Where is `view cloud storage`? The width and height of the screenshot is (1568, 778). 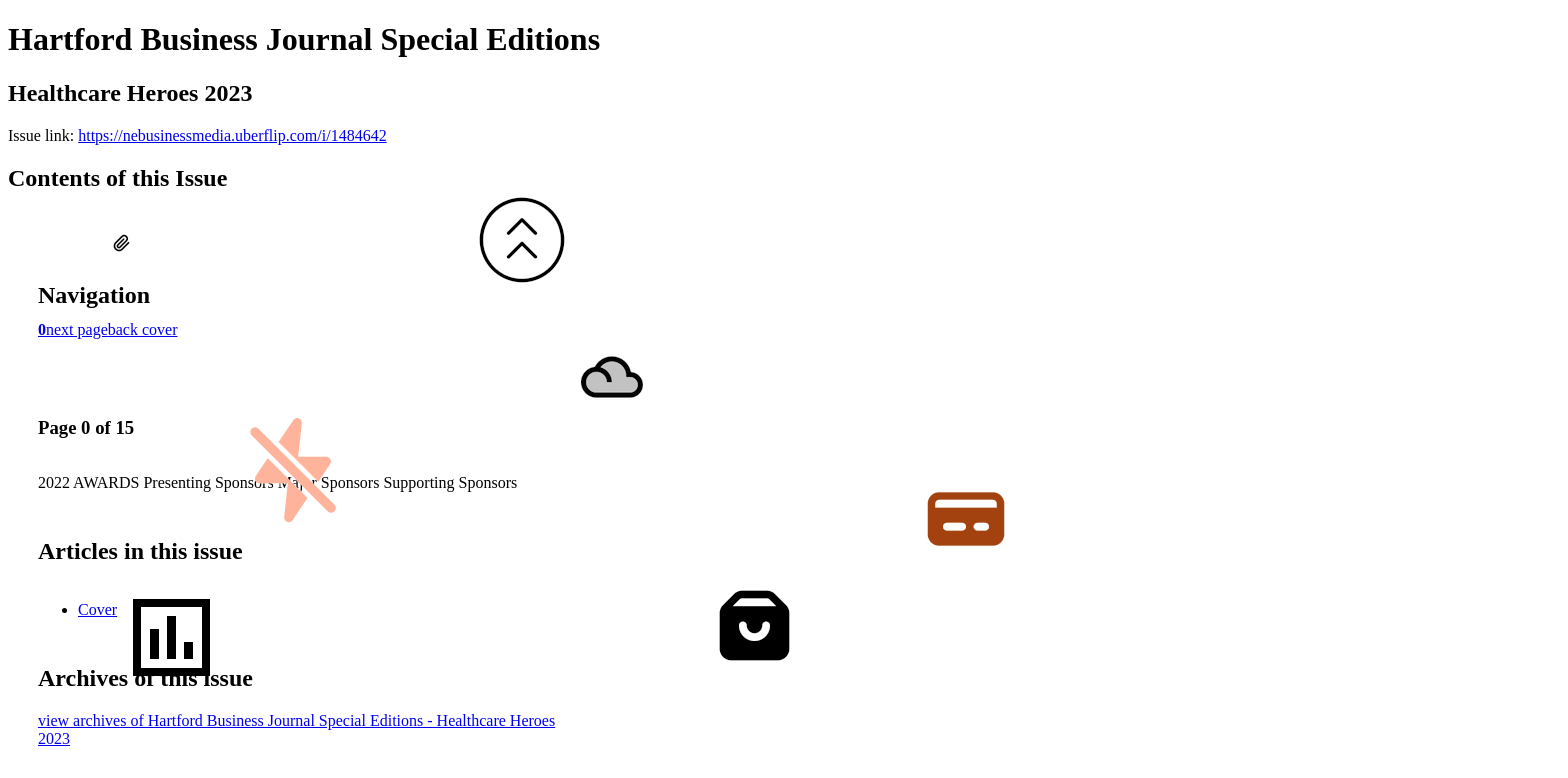 view cloud storage is located at coordinates (612, 377).